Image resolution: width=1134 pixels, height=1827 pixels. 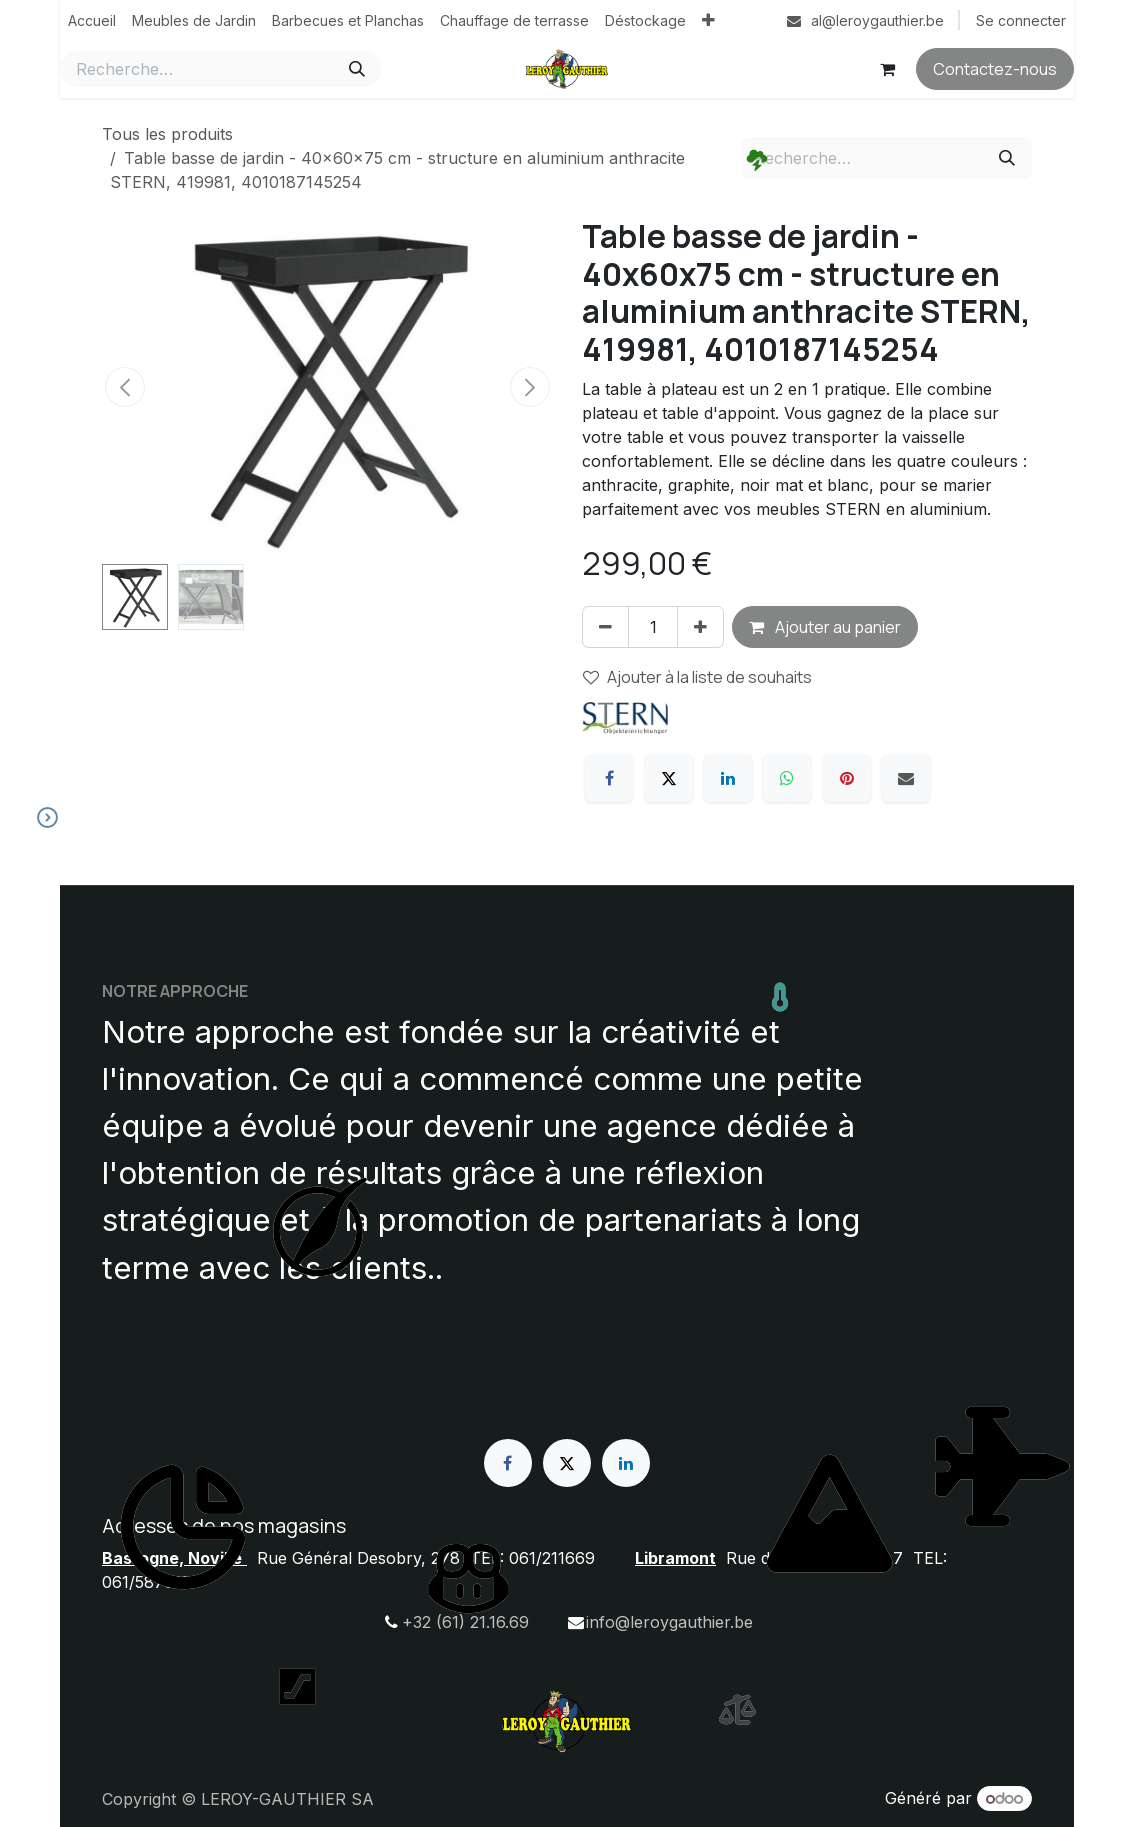 What do you see at coordinates (468, 1578) in the screenshot?
I see `access github copilot ai assistant` at bounding box center [468, 1578].